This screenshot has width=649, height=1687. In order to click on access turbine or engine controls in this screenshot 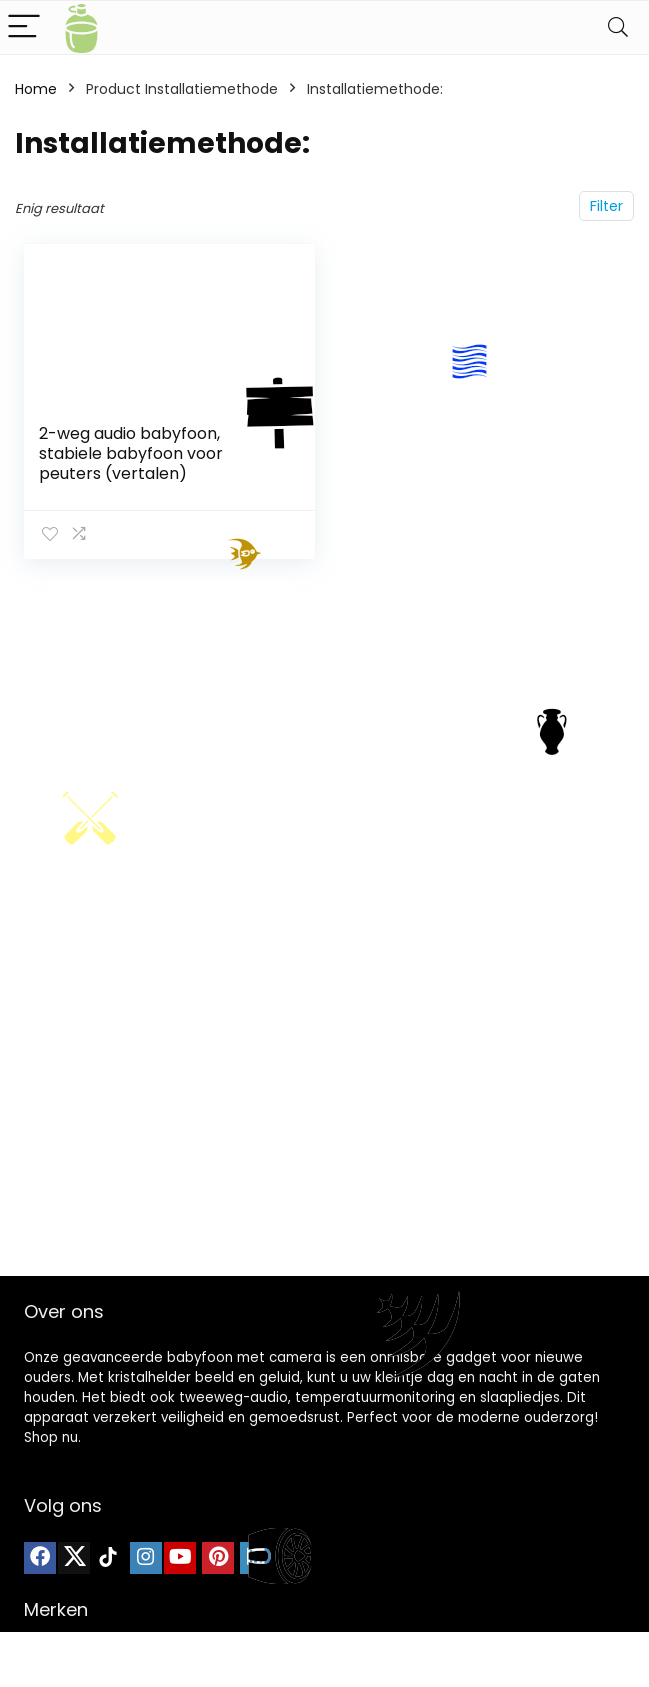, I will do `click(280, 1556)`.